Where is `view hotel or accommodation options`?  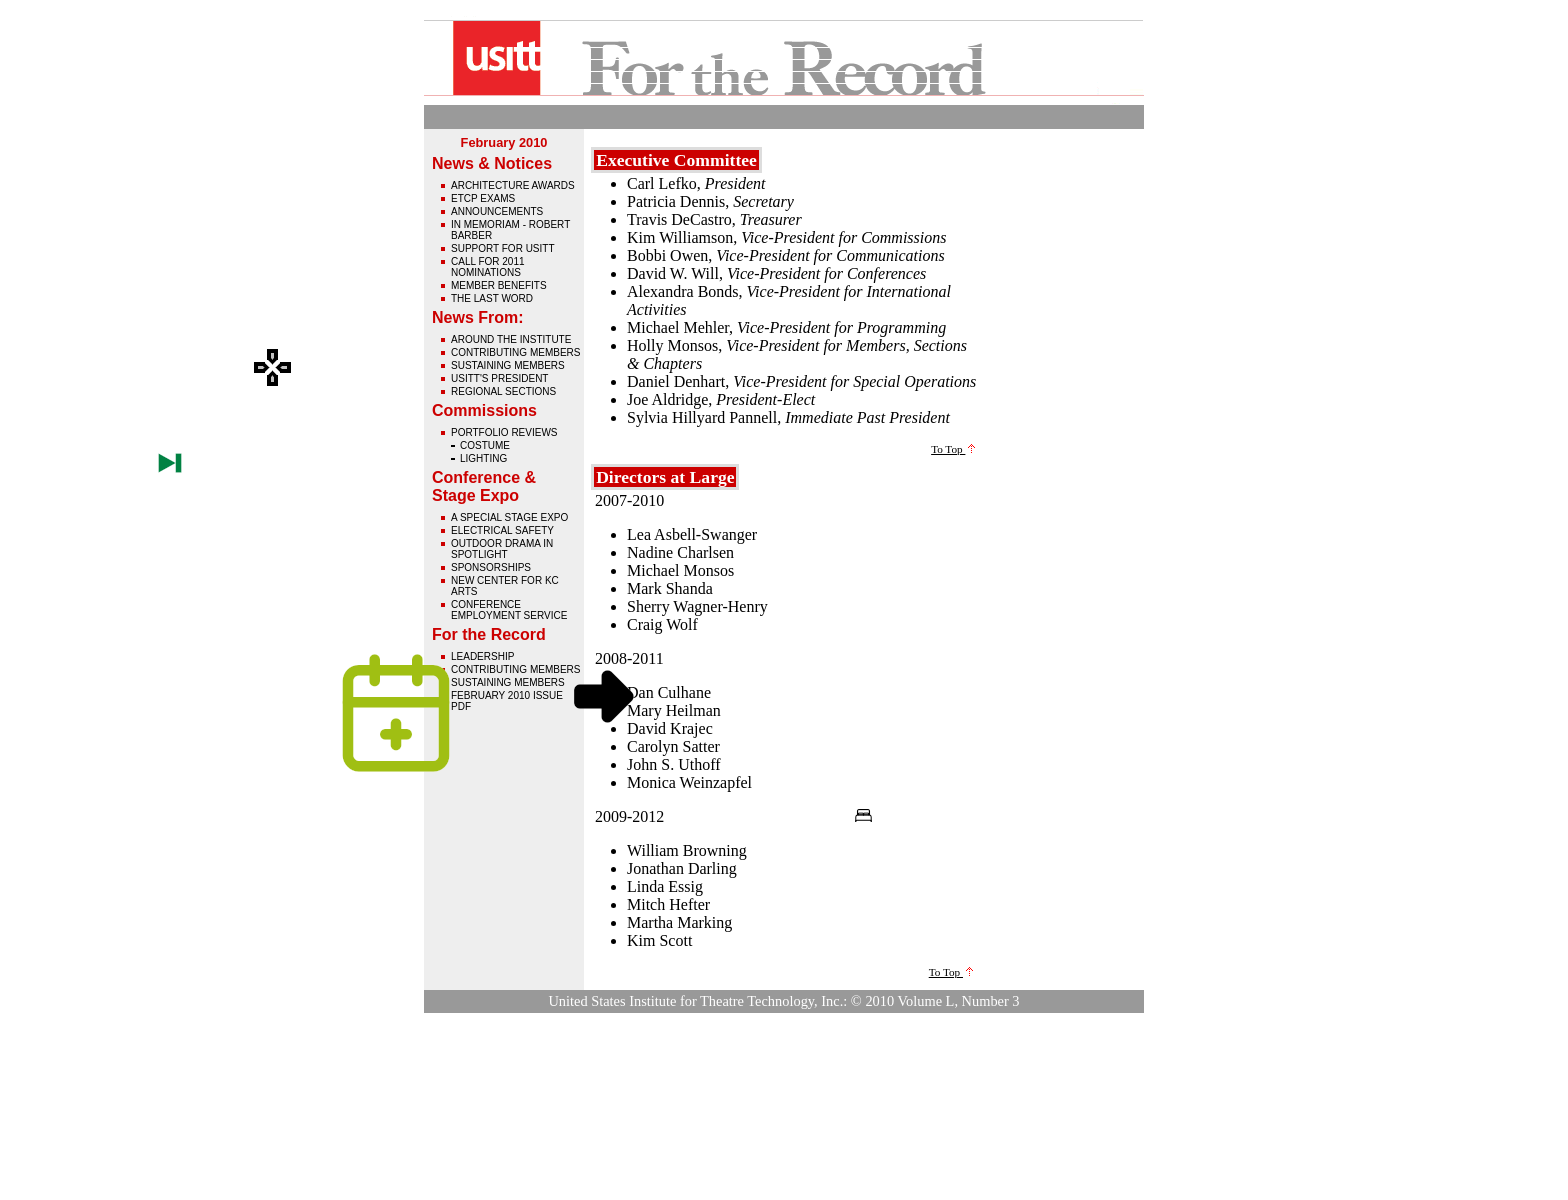
view hotel or accommodation options is located at coordinates (863, 815).